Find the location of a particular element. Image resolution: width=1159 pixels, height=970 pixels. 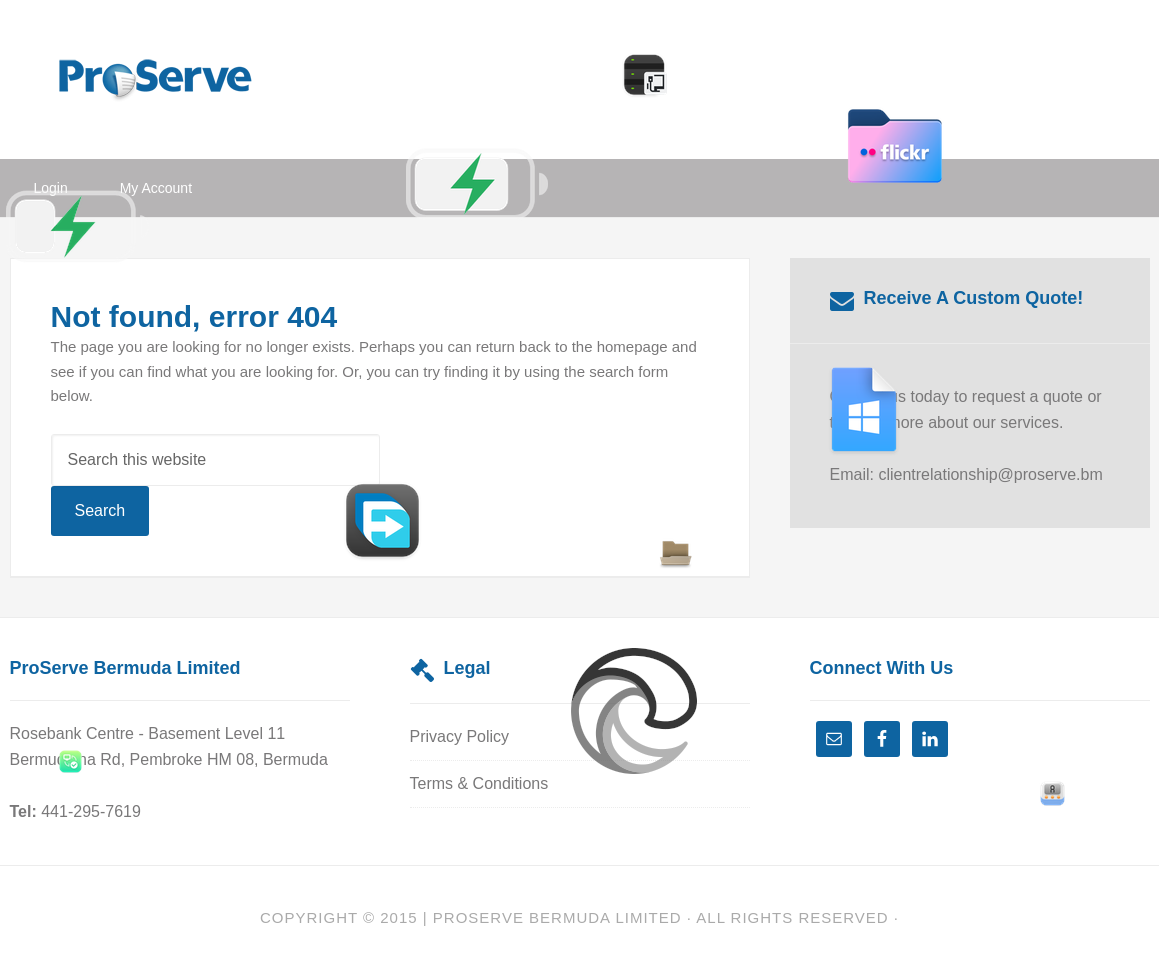

configure DHCP server settings is located at coordinates (644, 75).